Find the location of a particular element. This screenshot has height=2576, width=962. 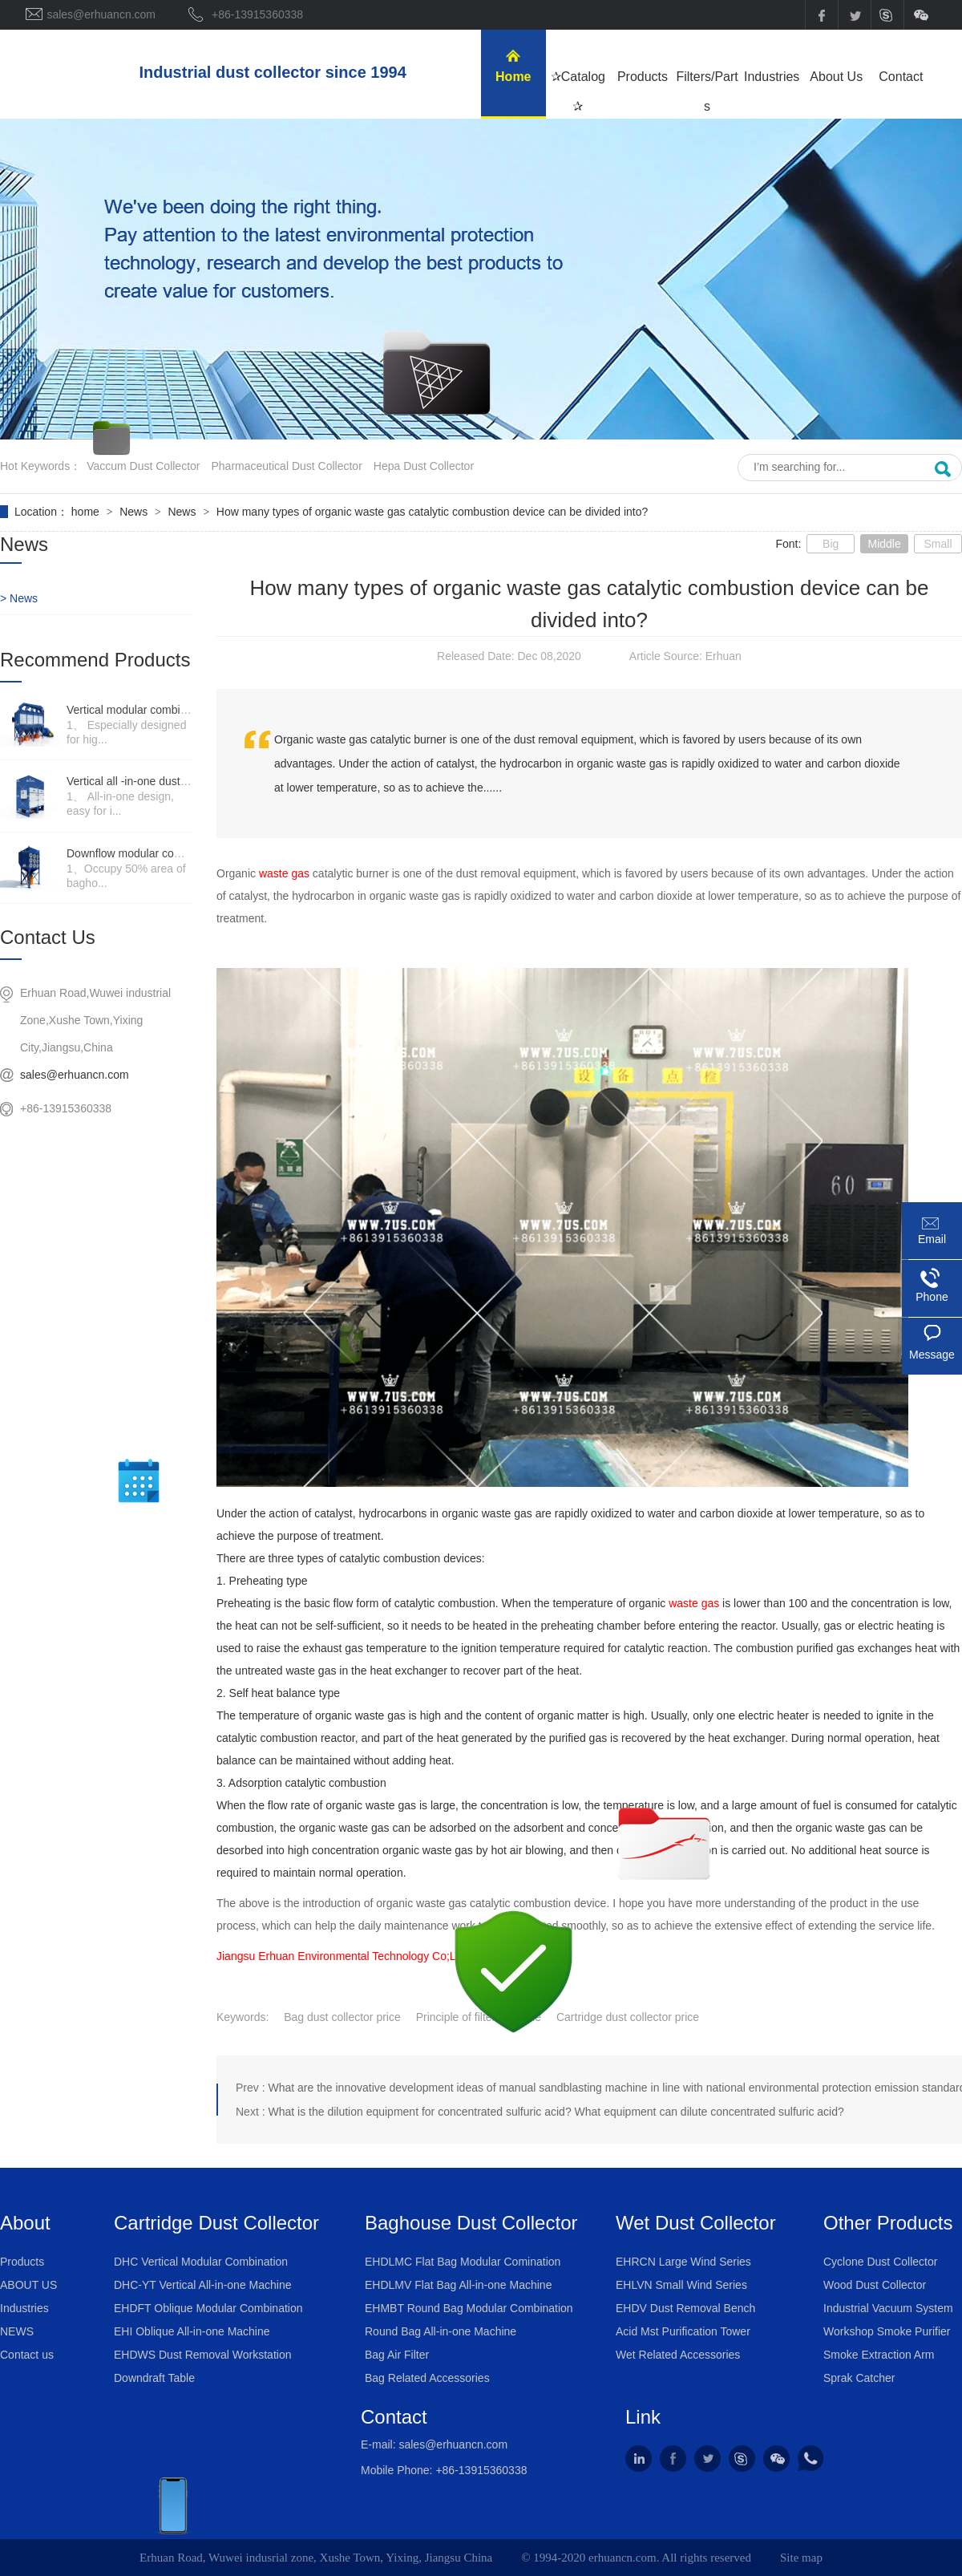

open the calendar app is located at coordinates (139, 1482).